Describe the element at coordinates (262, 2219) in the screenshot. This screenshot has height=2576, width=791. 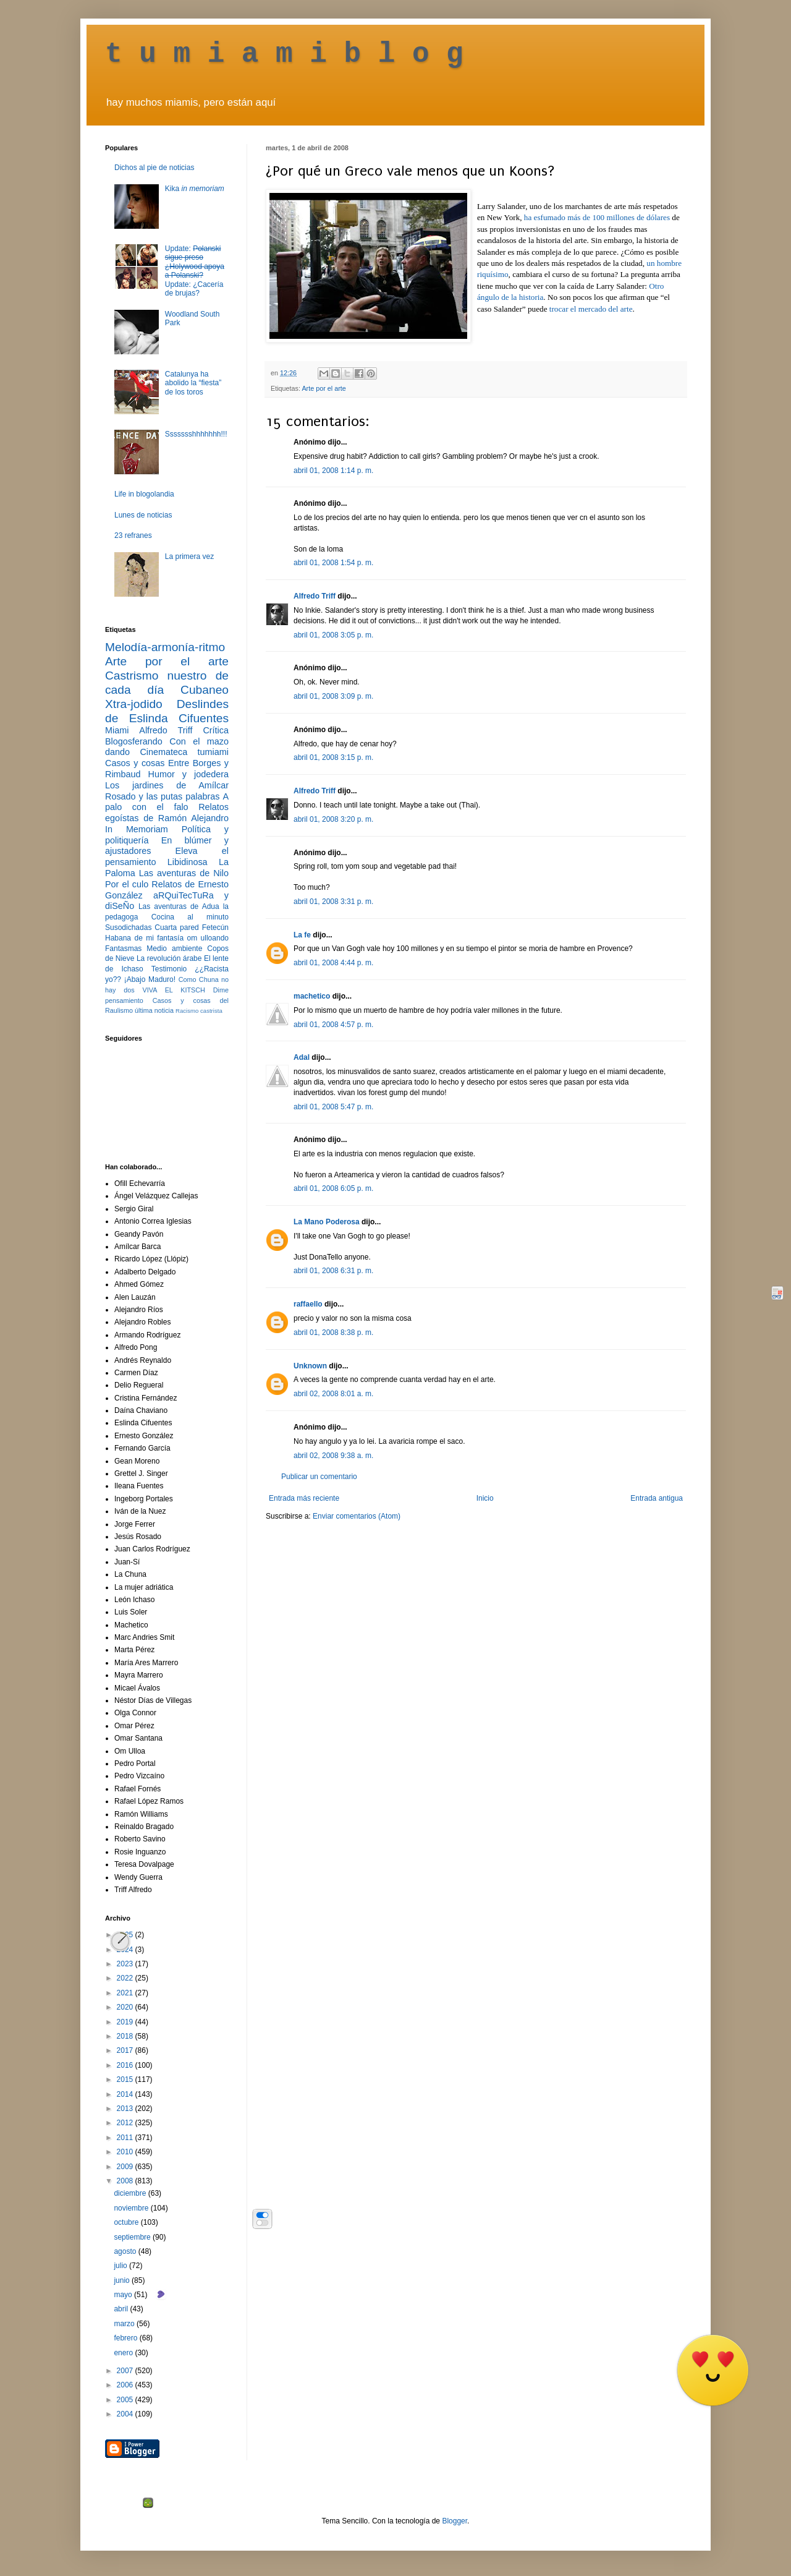
I see `open unity tweak tool settings` at that location.